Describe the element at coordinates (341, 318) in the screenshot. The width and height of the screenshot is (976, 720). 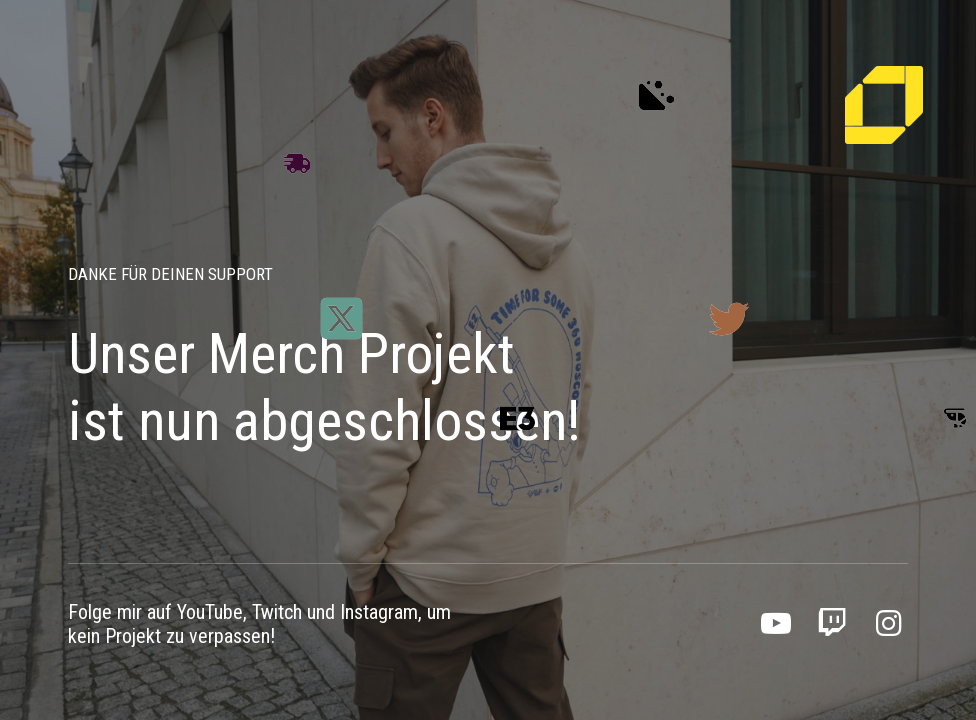
I see `open X (formerly Twitter) app` at that location.